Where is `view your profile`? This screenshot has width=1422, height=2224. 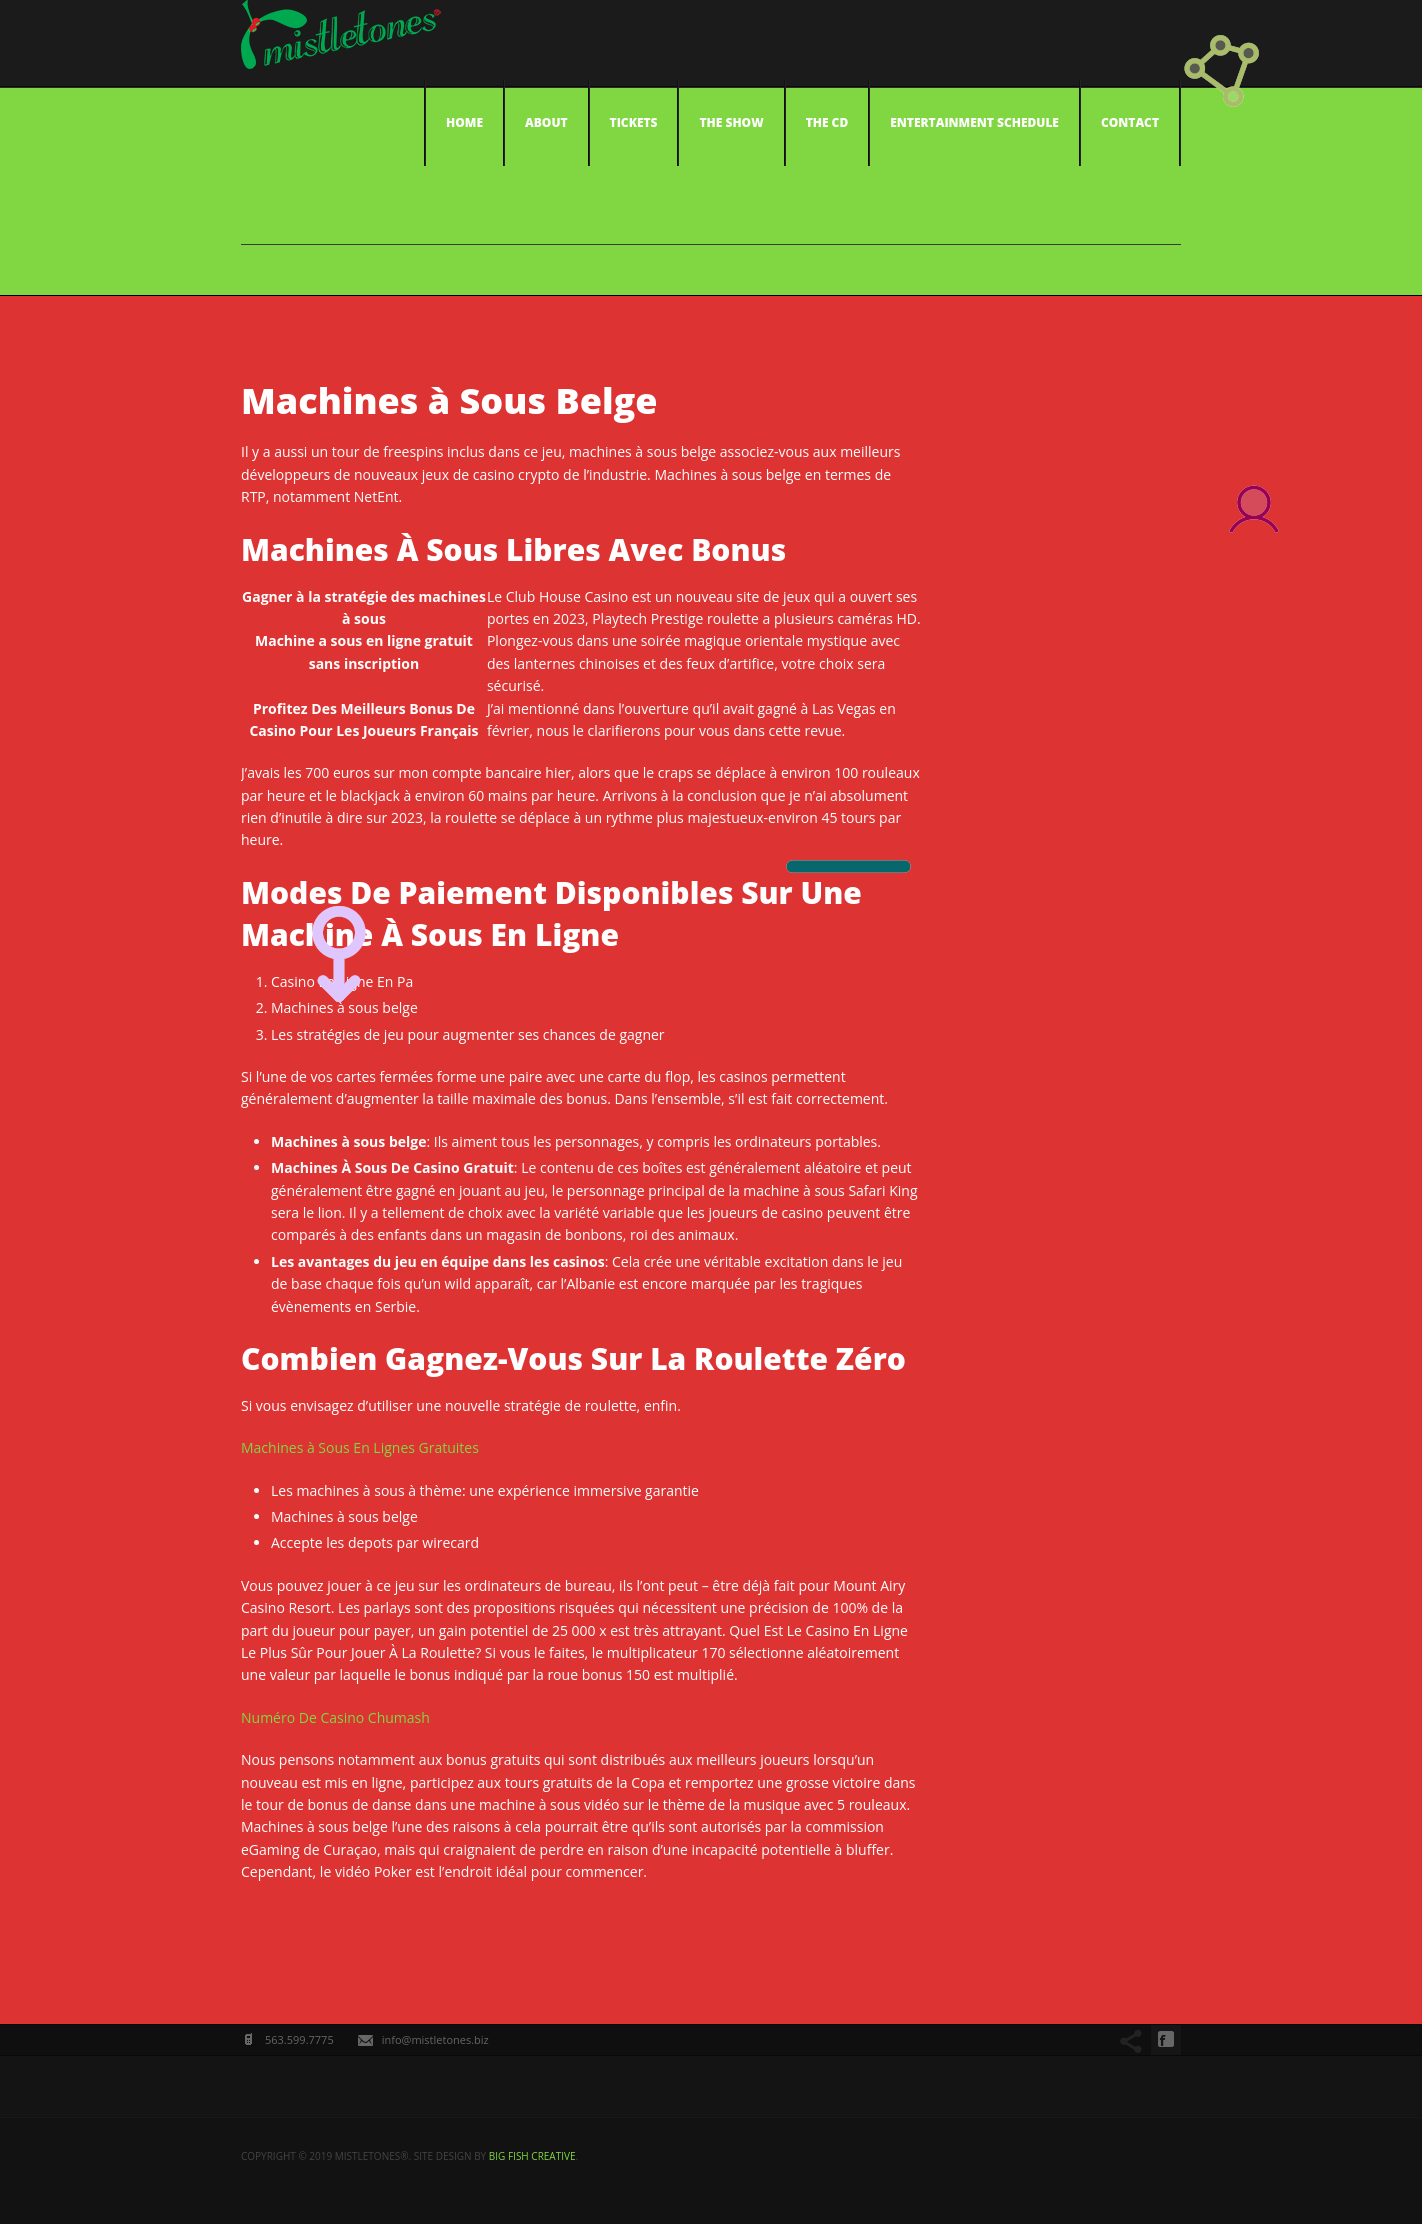 view your profile is located at coordinates (1254, 510).